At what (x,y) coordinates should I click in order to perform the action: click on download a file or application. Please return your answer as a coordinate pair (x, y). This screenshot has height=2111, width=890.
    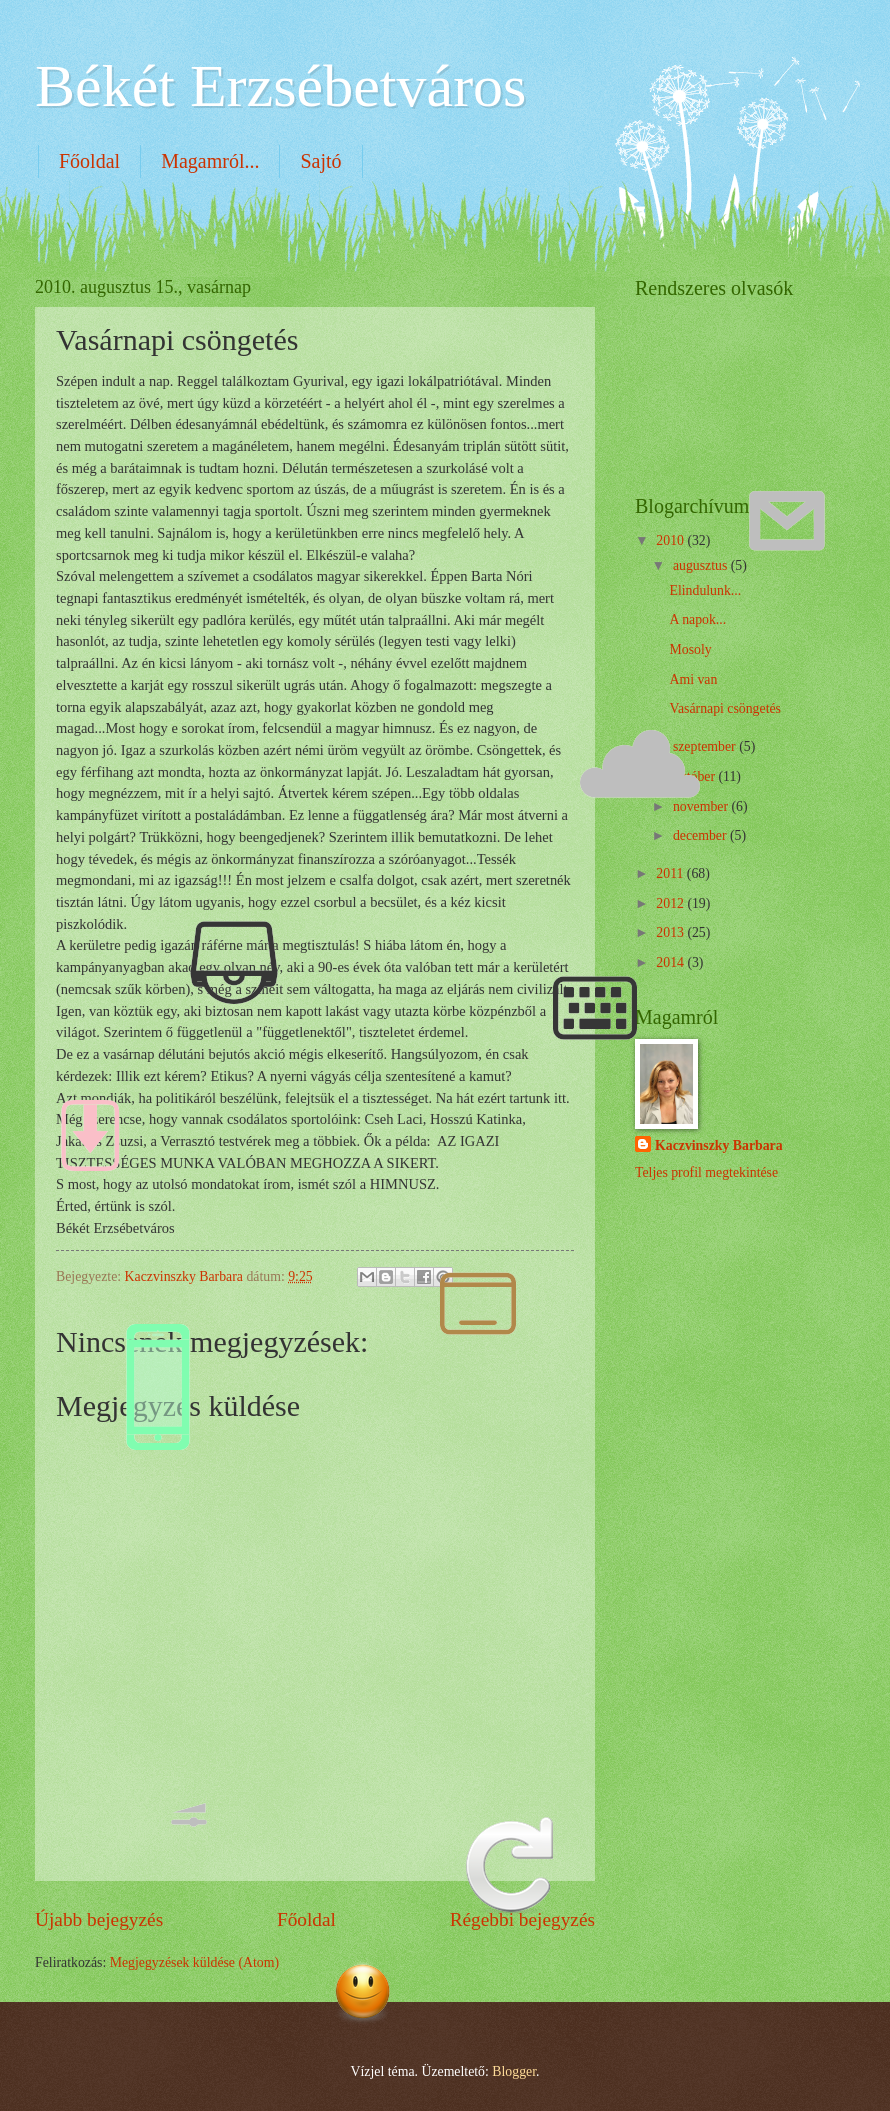
    Looking at the image, I should click on (92, 1135).